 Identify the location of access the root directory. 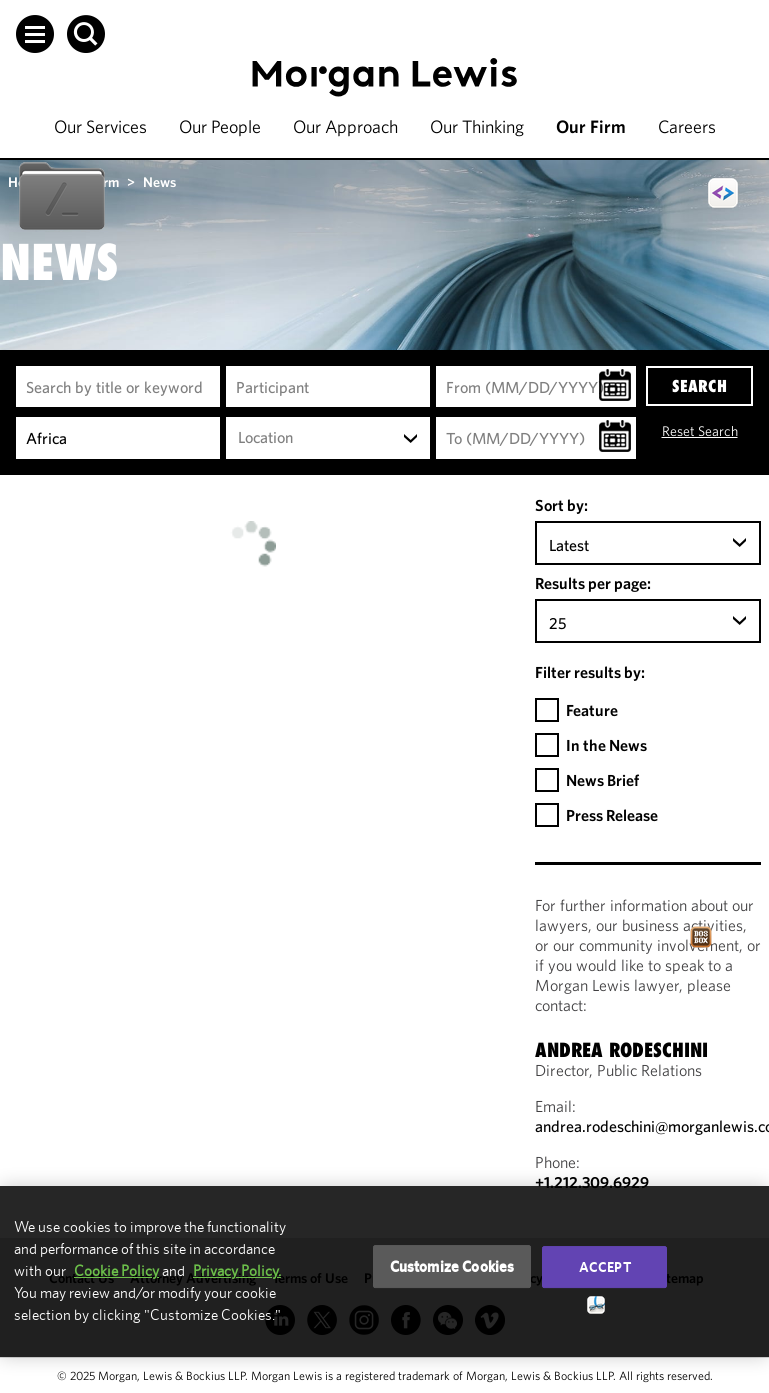
(62, 196).